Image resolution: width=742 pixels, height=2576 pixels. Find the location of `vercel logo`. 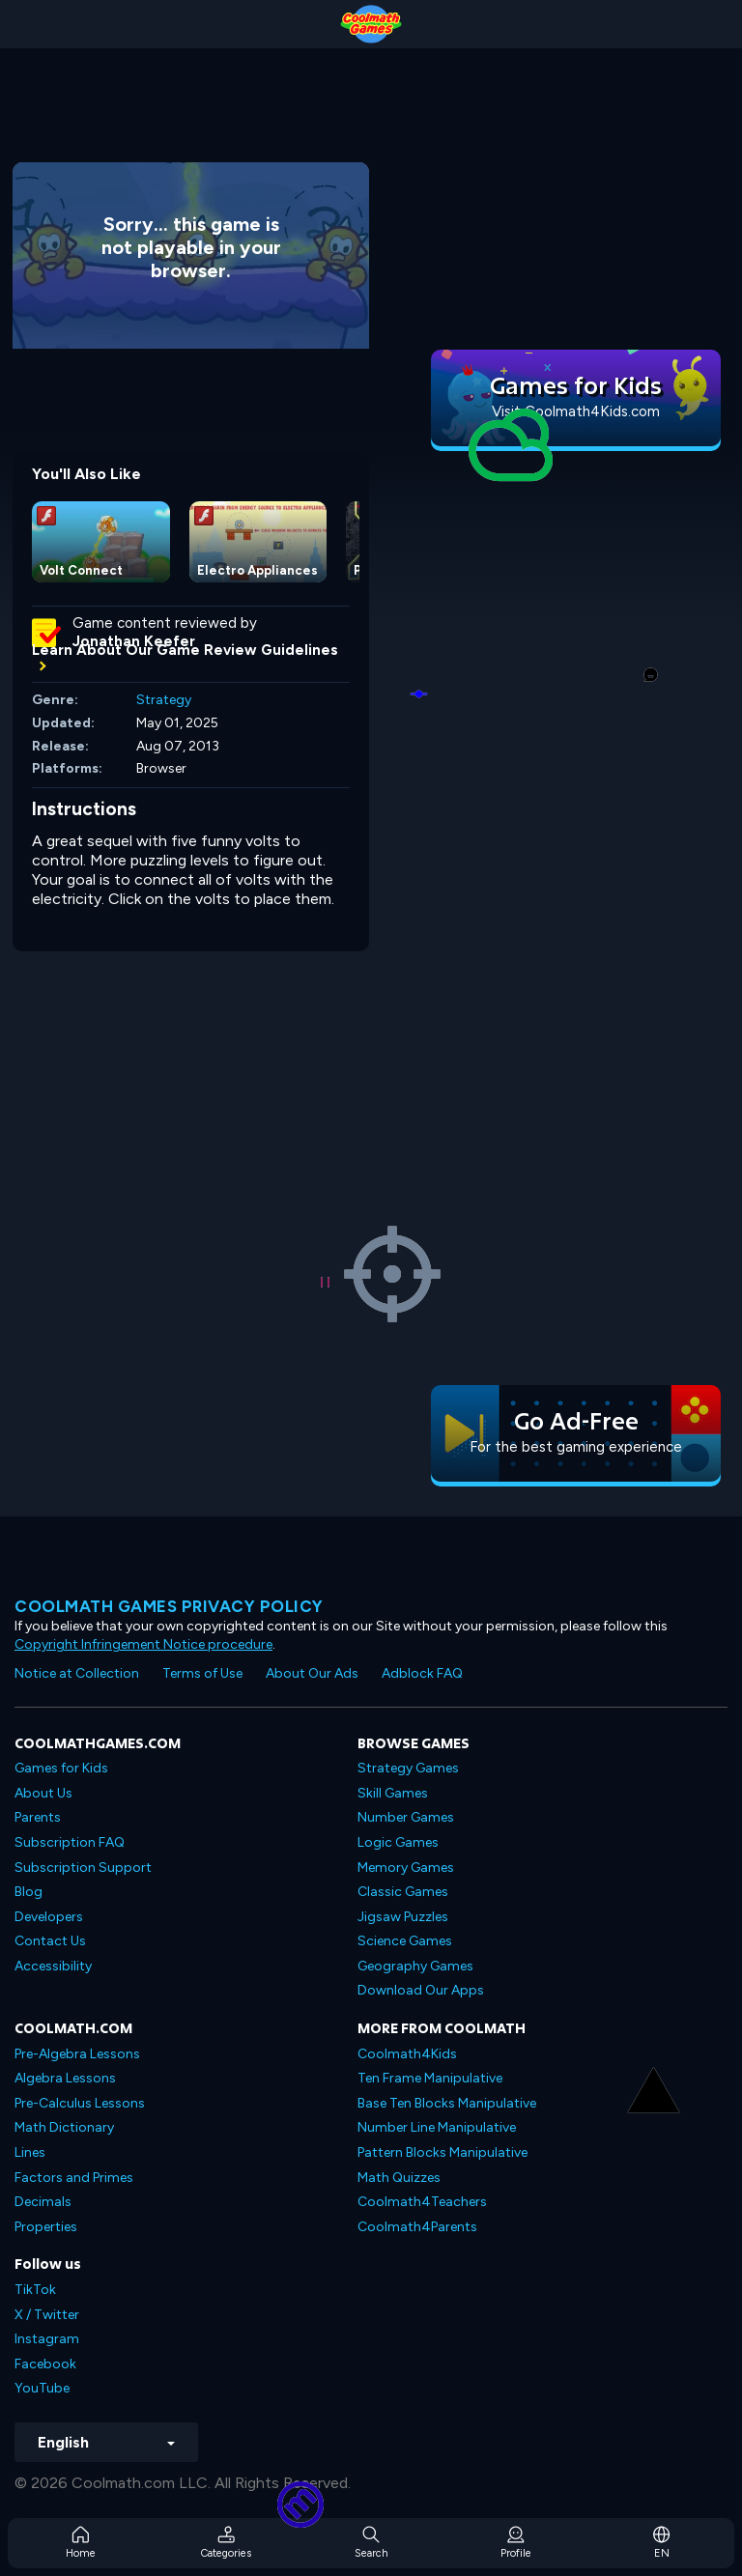

vercel logo is located at coordinates (653, 2089).